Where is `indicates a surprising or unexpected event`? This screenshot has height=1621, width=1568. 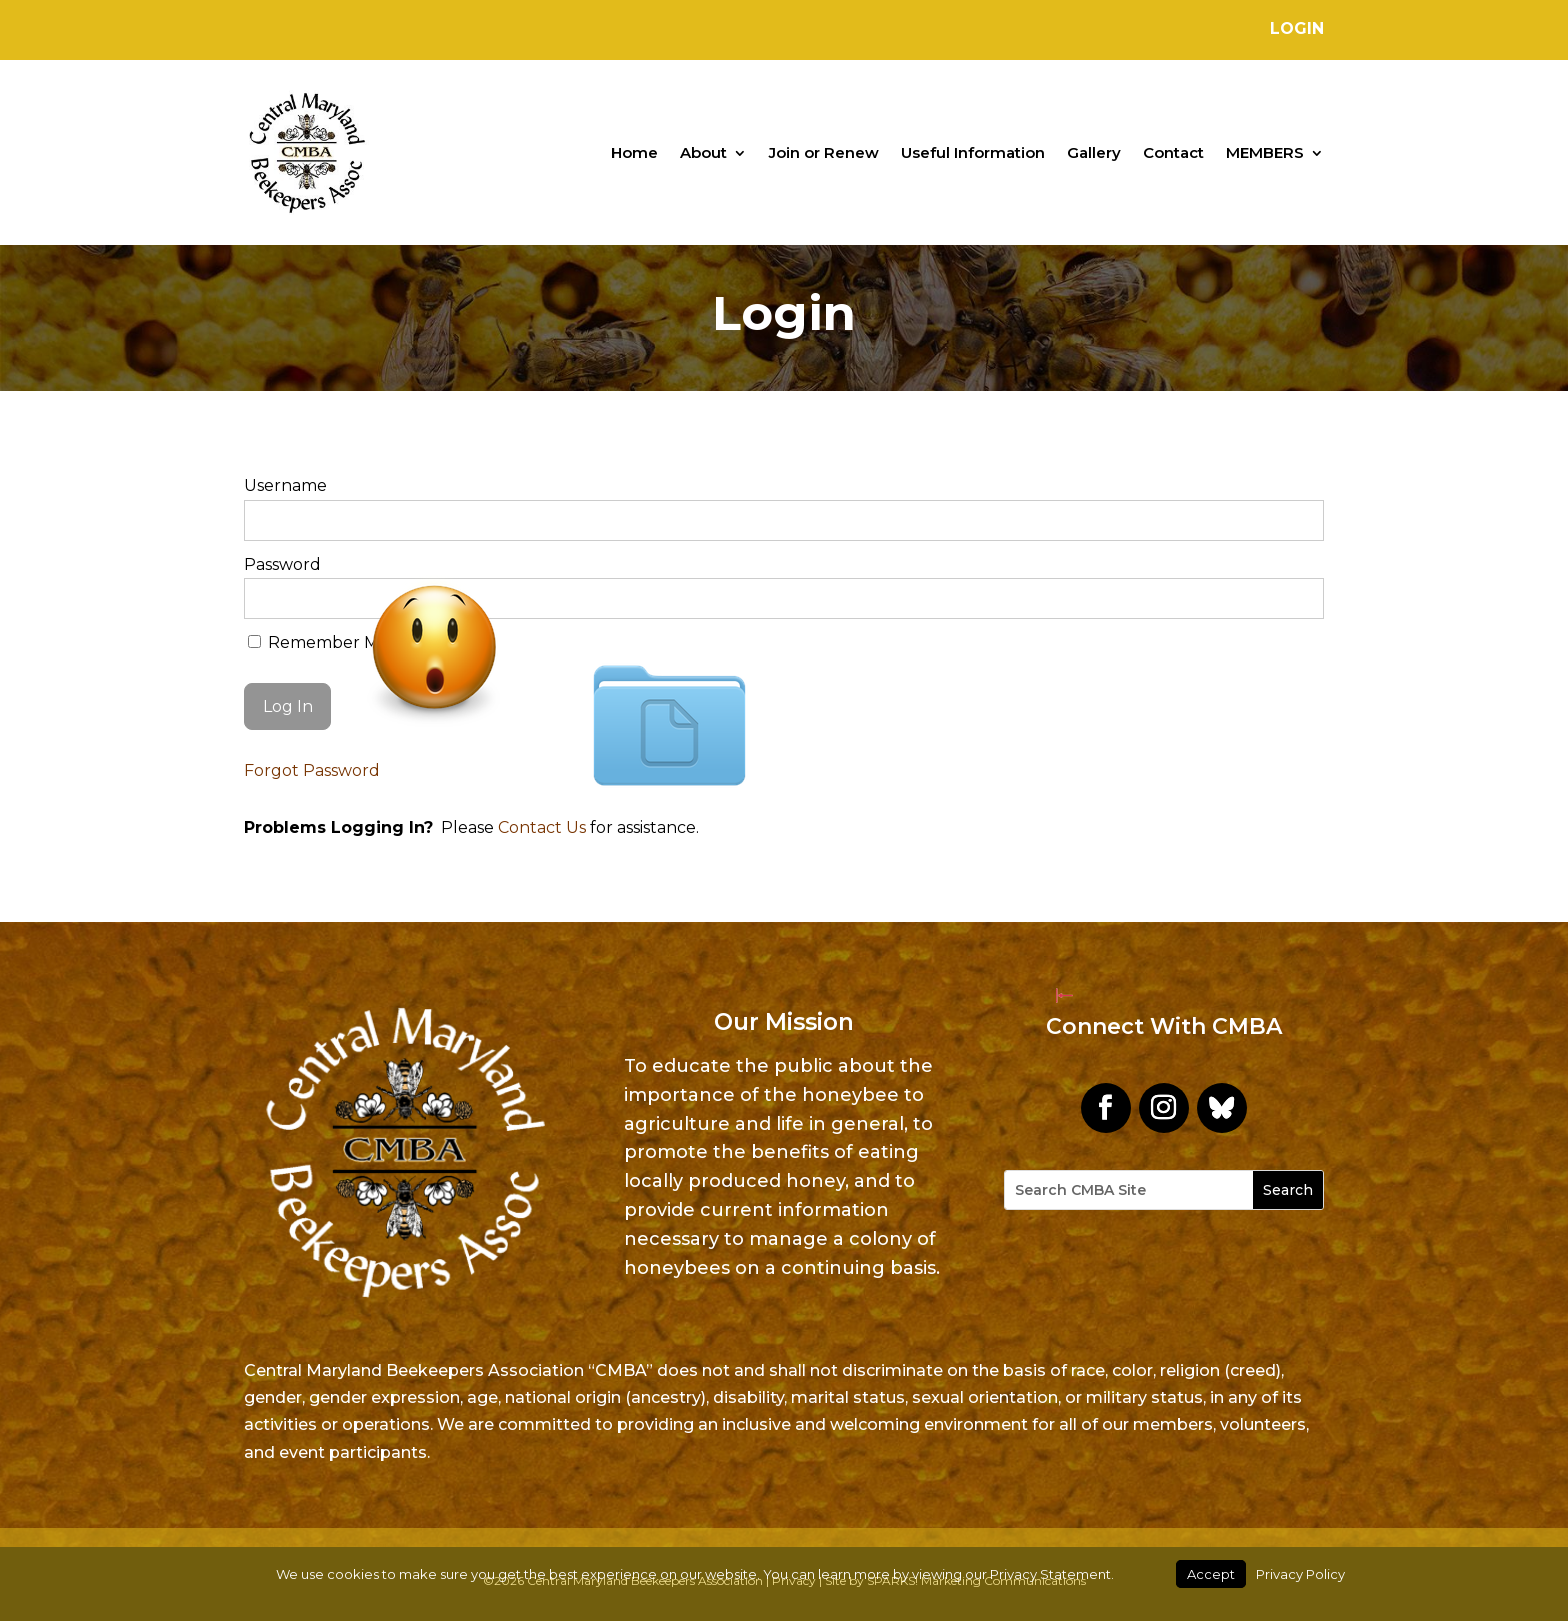
indicates a surprising or unexpected event is located at coordinates (435, 653).